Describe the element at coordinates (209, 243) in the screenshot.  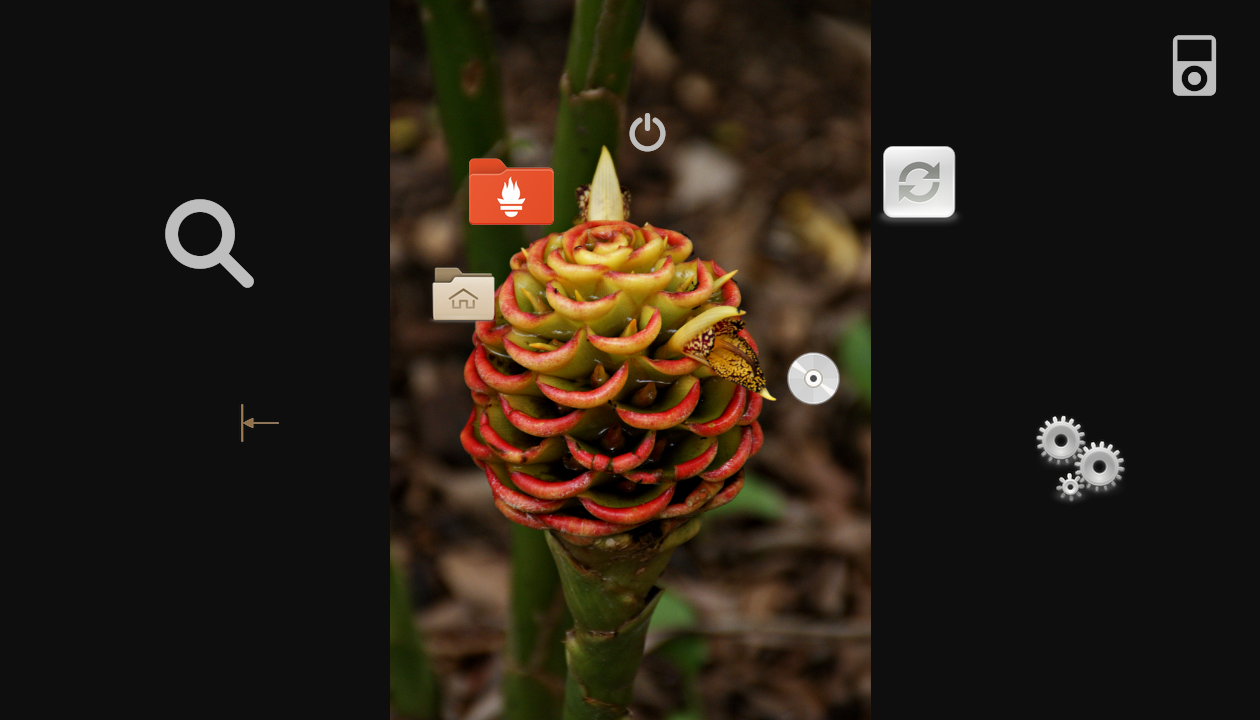
I see `open saved searches folder` at that location.